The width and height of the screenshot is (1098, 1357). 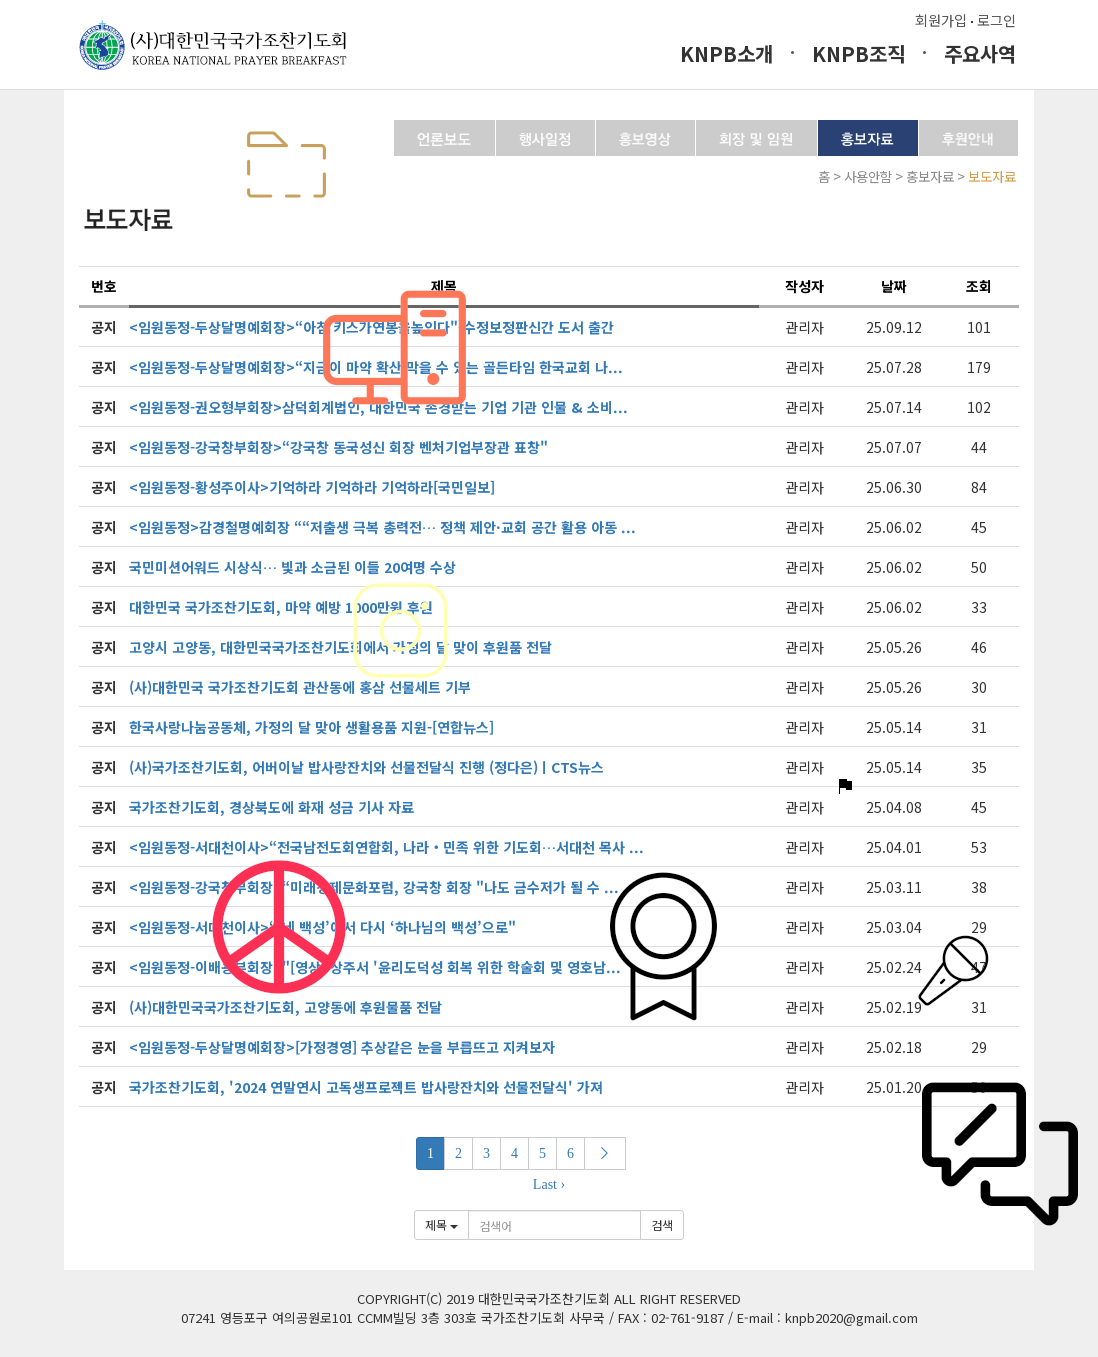 What do you see at coordinates (663, 946) in the screenshot?
I see `view achievements or awards` at bounding box center [663, 946].